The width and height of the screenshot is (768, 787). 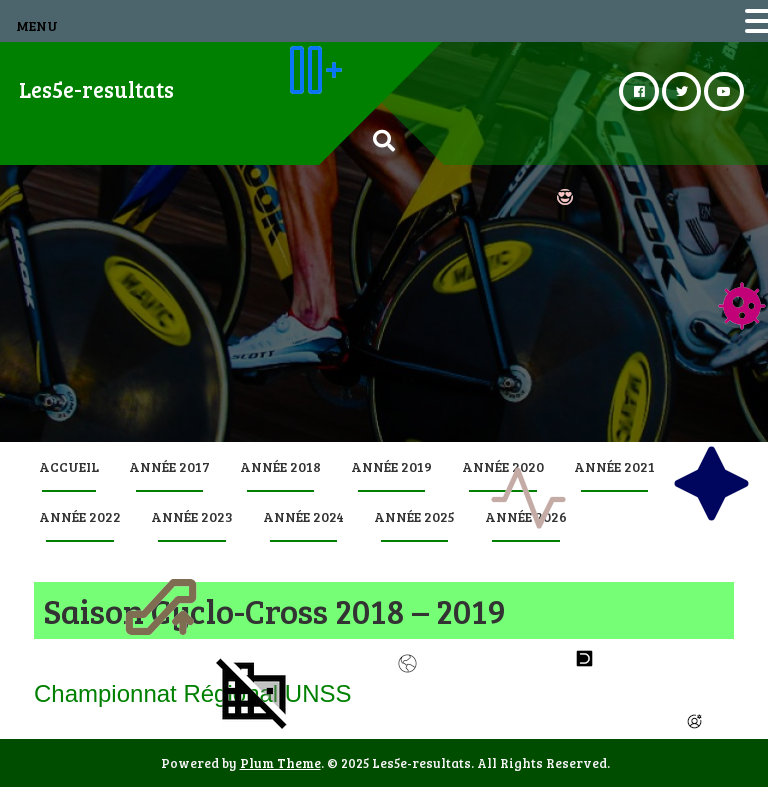 I want to click on switch to international or global settings, so click(x=407, y=663).